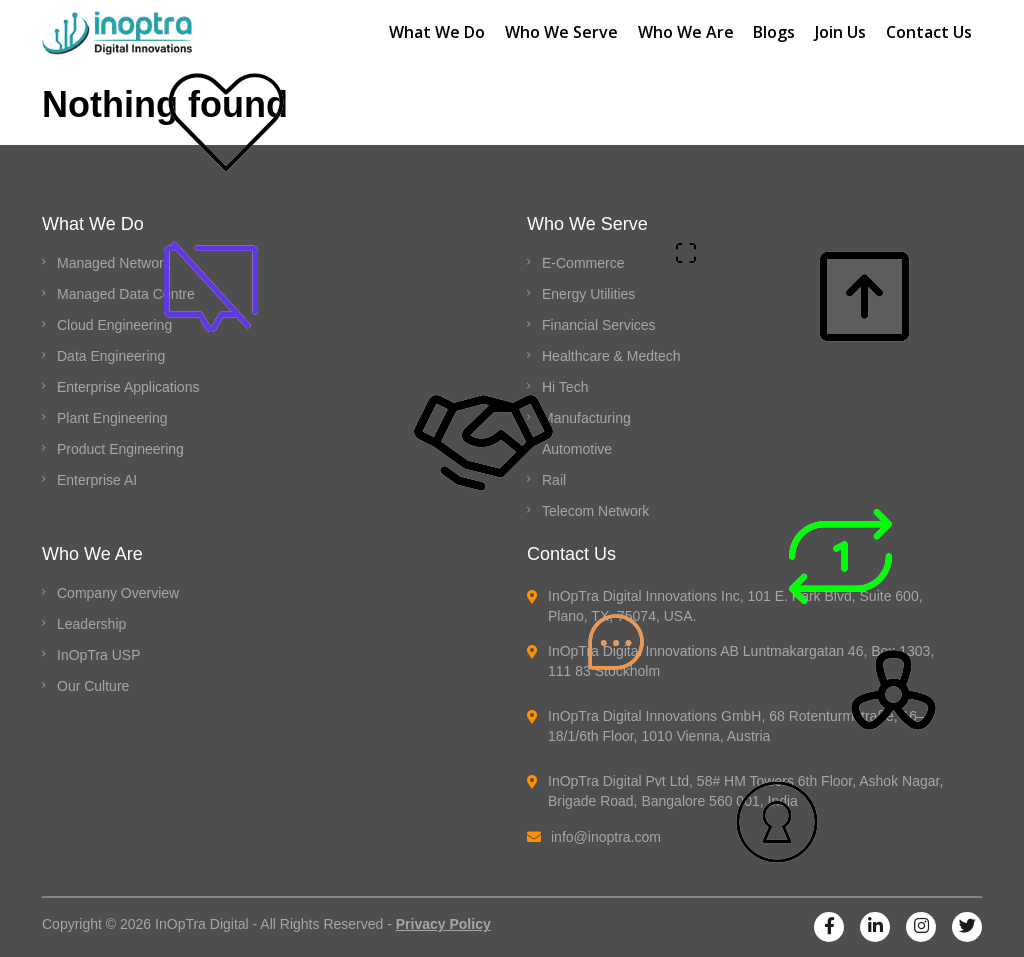 The width and height of the screenshot is (1024, 957). I want to click on maximize window to full screen, so click(686, 253).